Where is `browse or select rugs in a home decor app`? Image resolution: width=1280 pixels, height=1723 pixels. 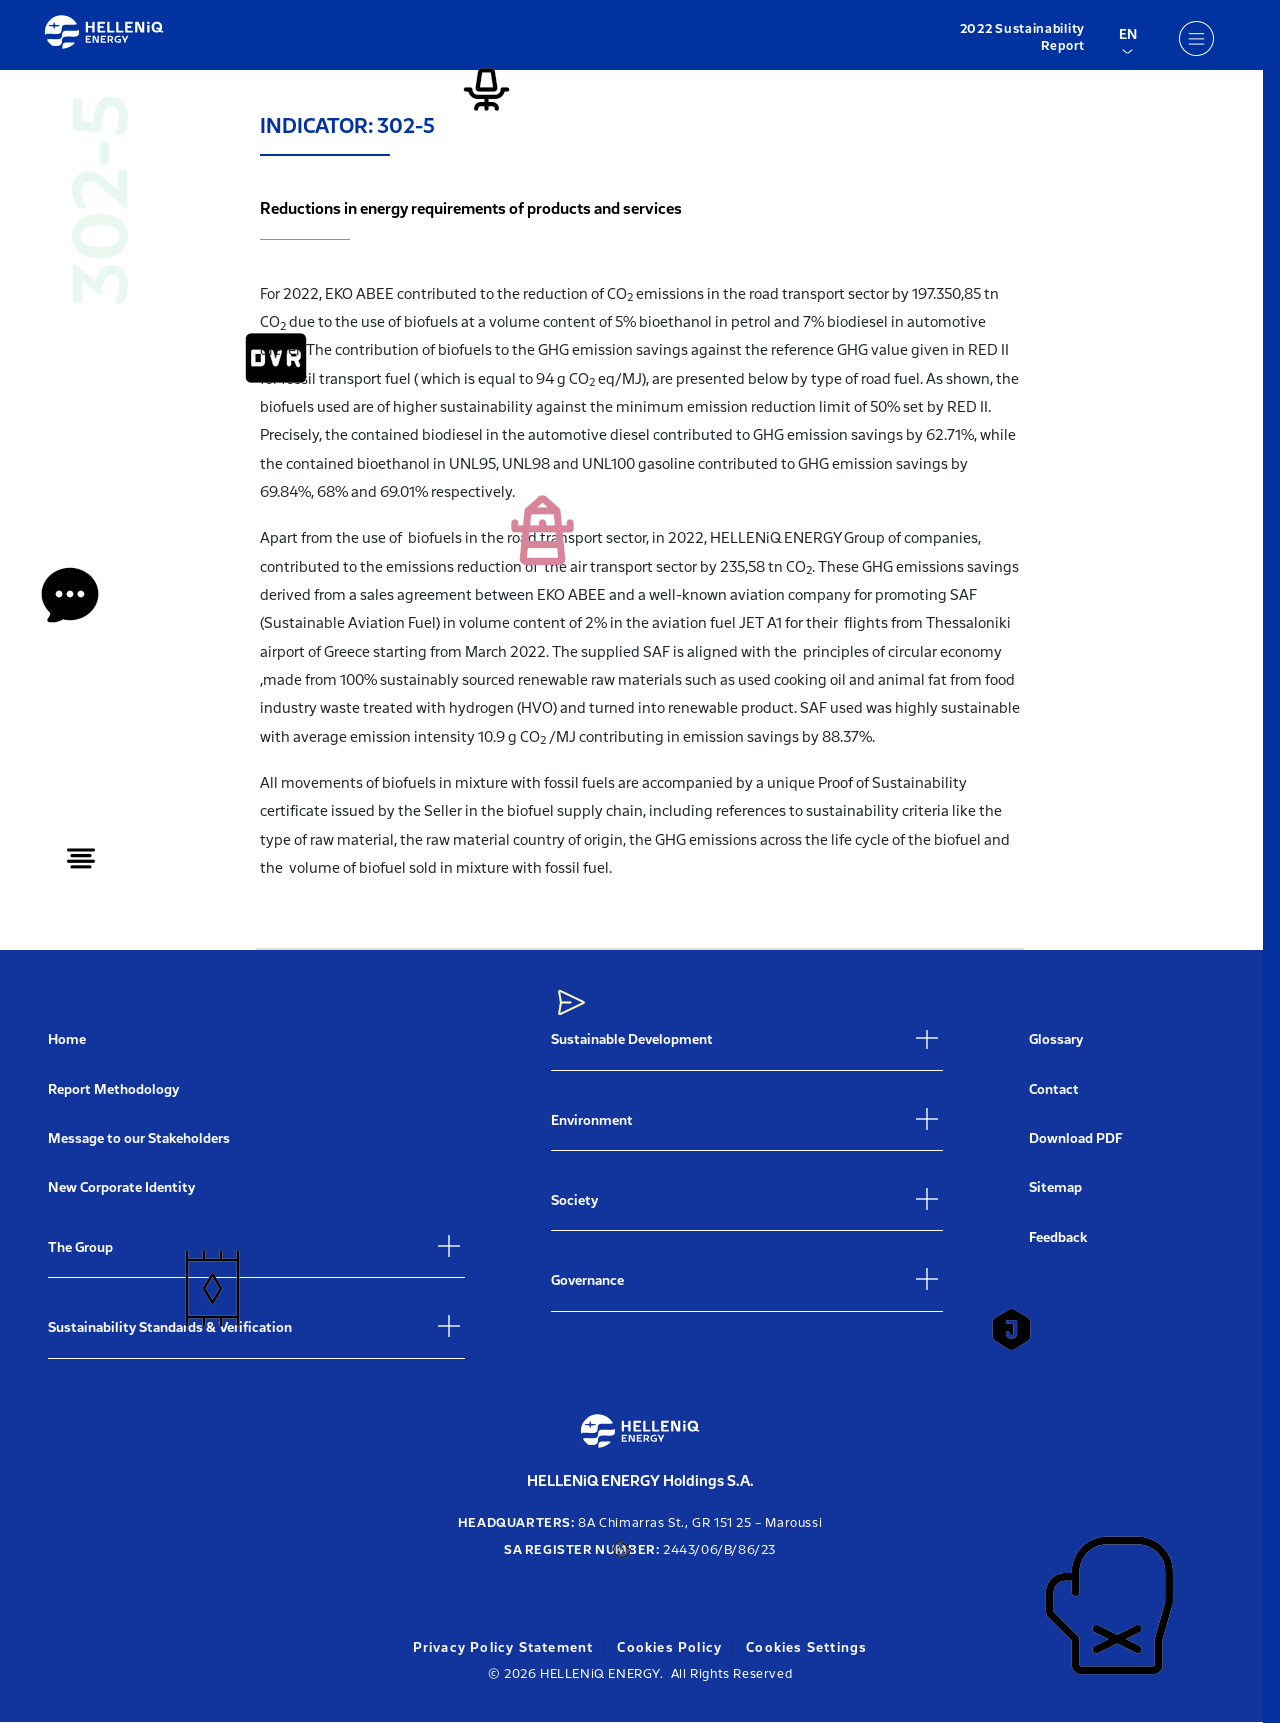
browse or select rugs in a home decor app is located at coordinates (212, 1288).